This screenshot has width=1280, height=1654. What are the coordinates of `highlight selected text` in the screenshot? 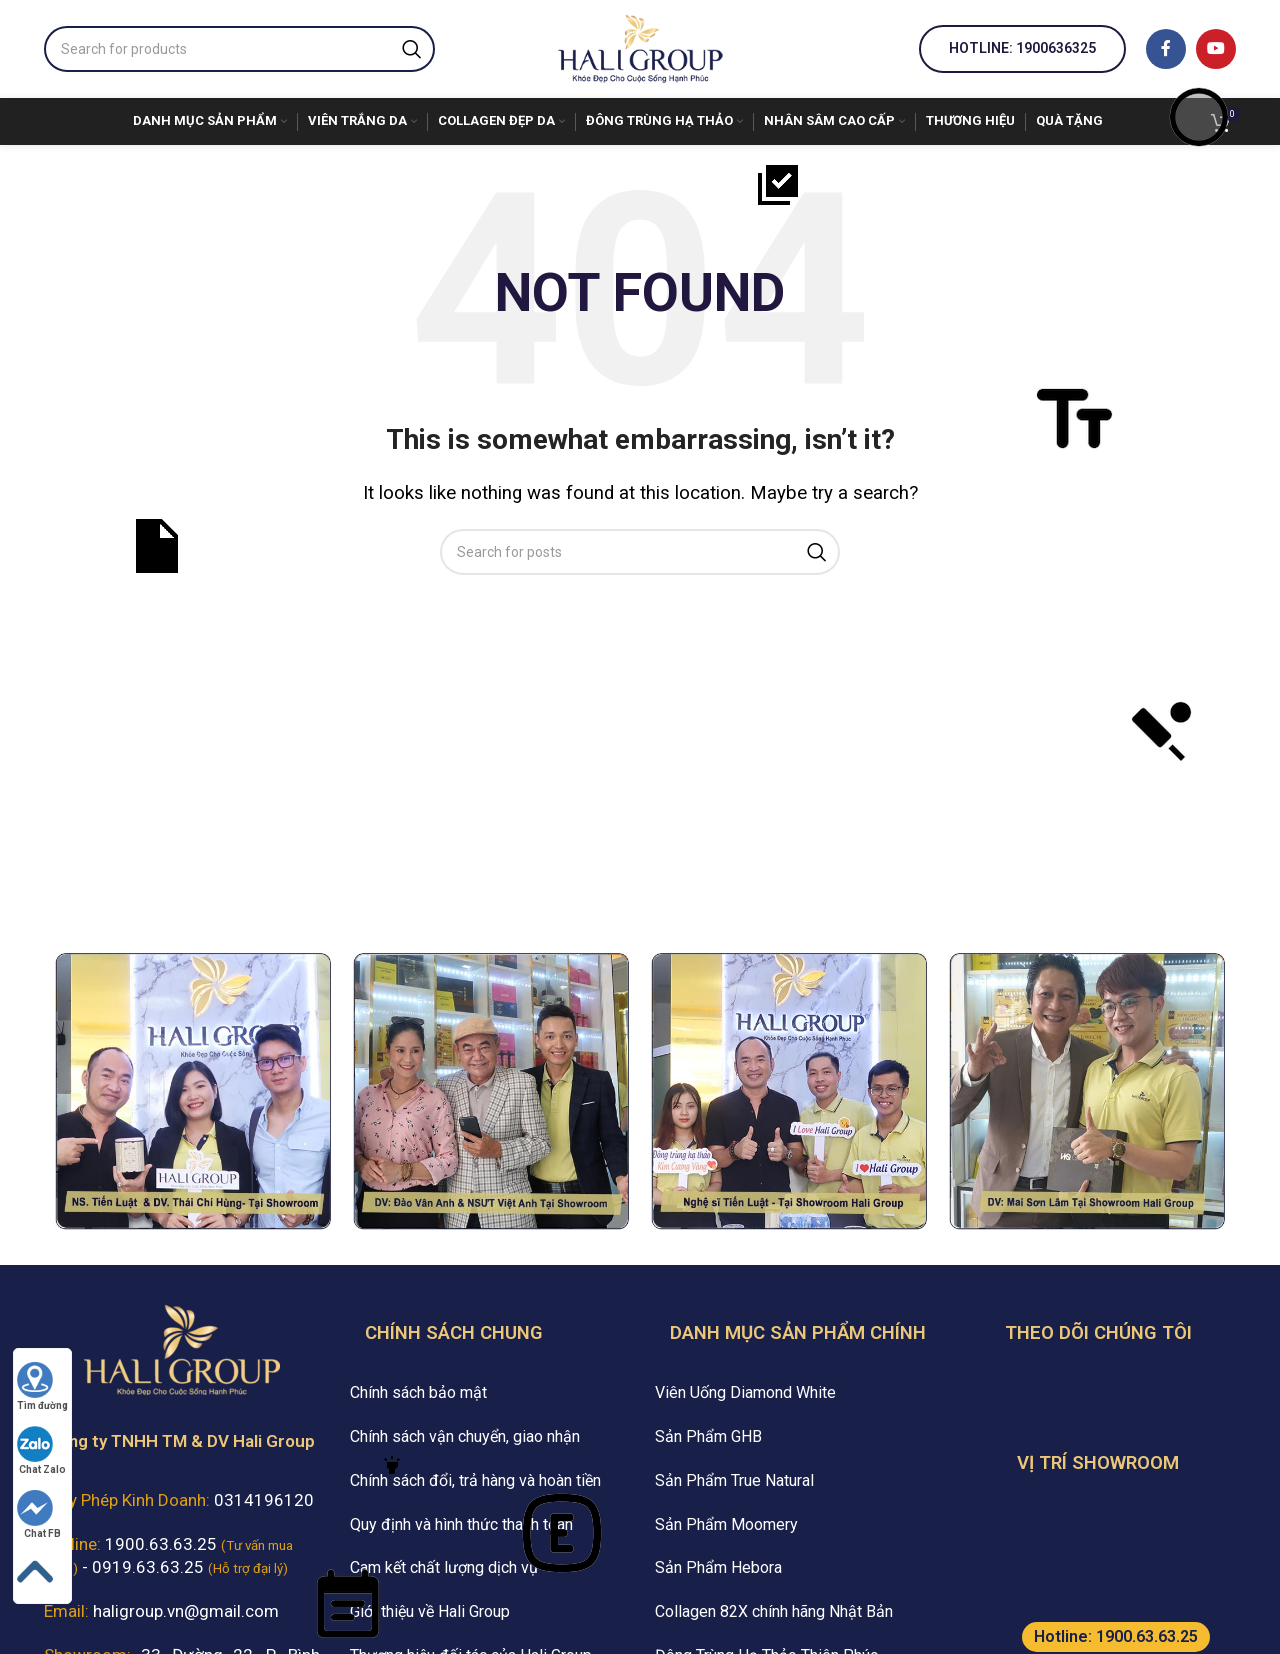 It's located at (392, 1465).